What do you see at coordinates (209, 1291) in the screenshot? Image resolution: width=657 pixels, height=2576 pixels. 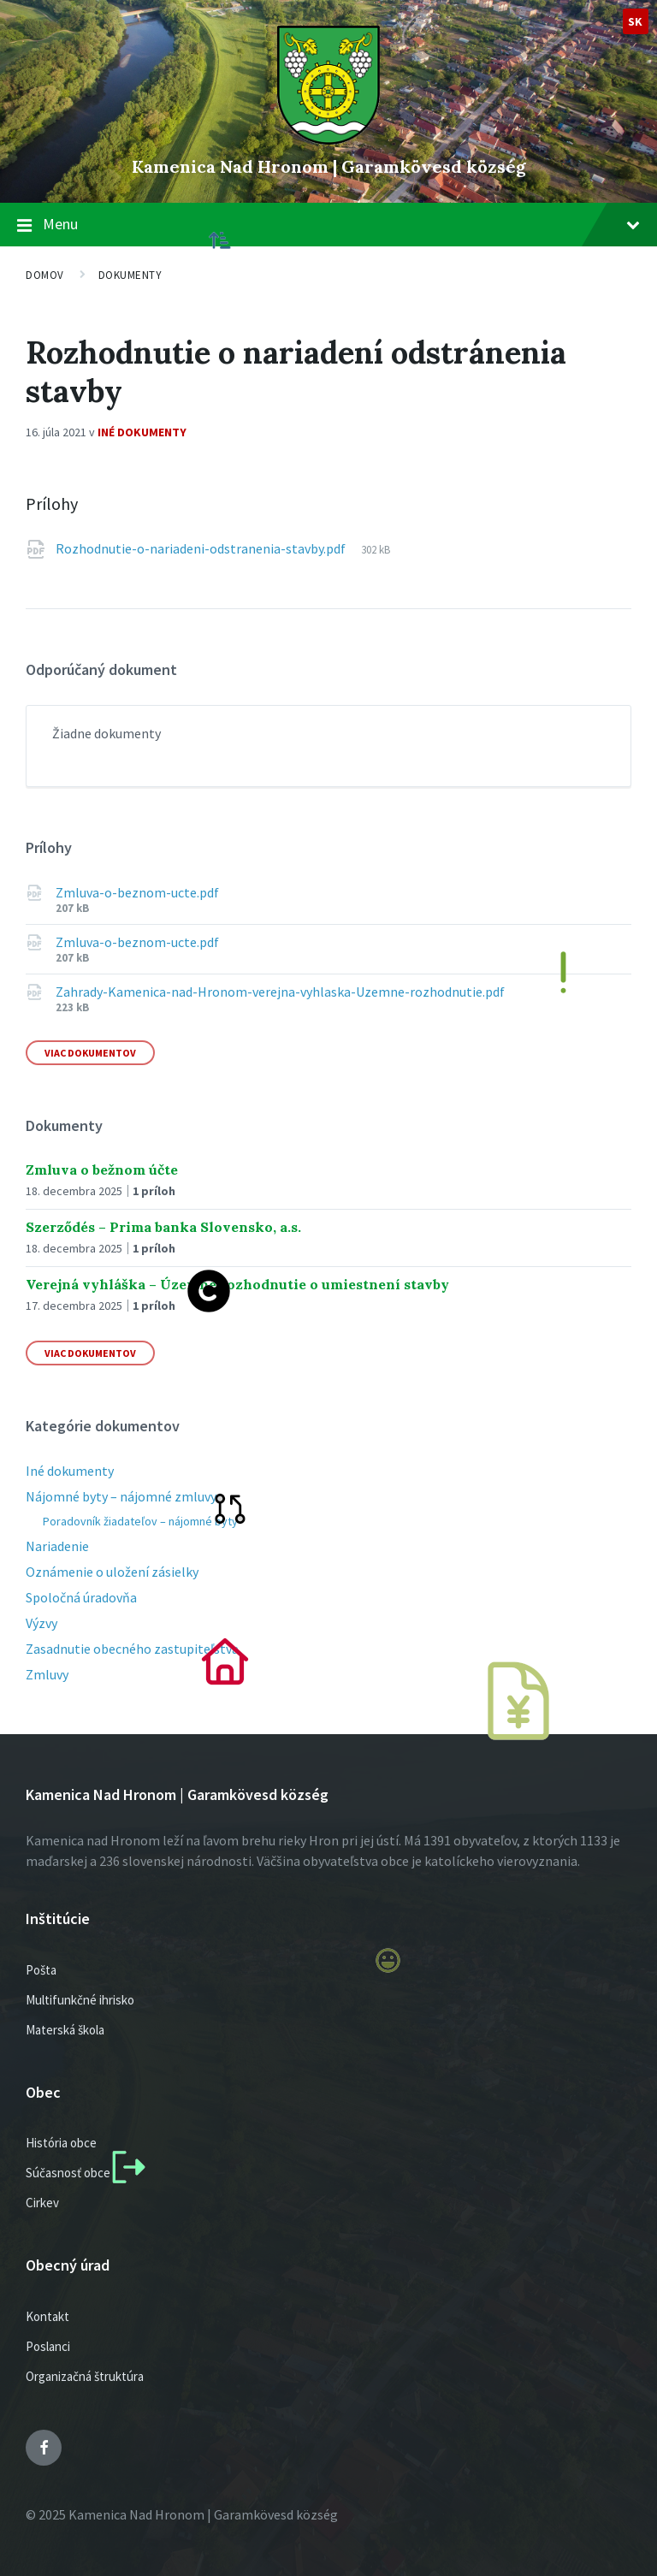 I see `indicates copyrighted content` at bounding box center [209, 1291].